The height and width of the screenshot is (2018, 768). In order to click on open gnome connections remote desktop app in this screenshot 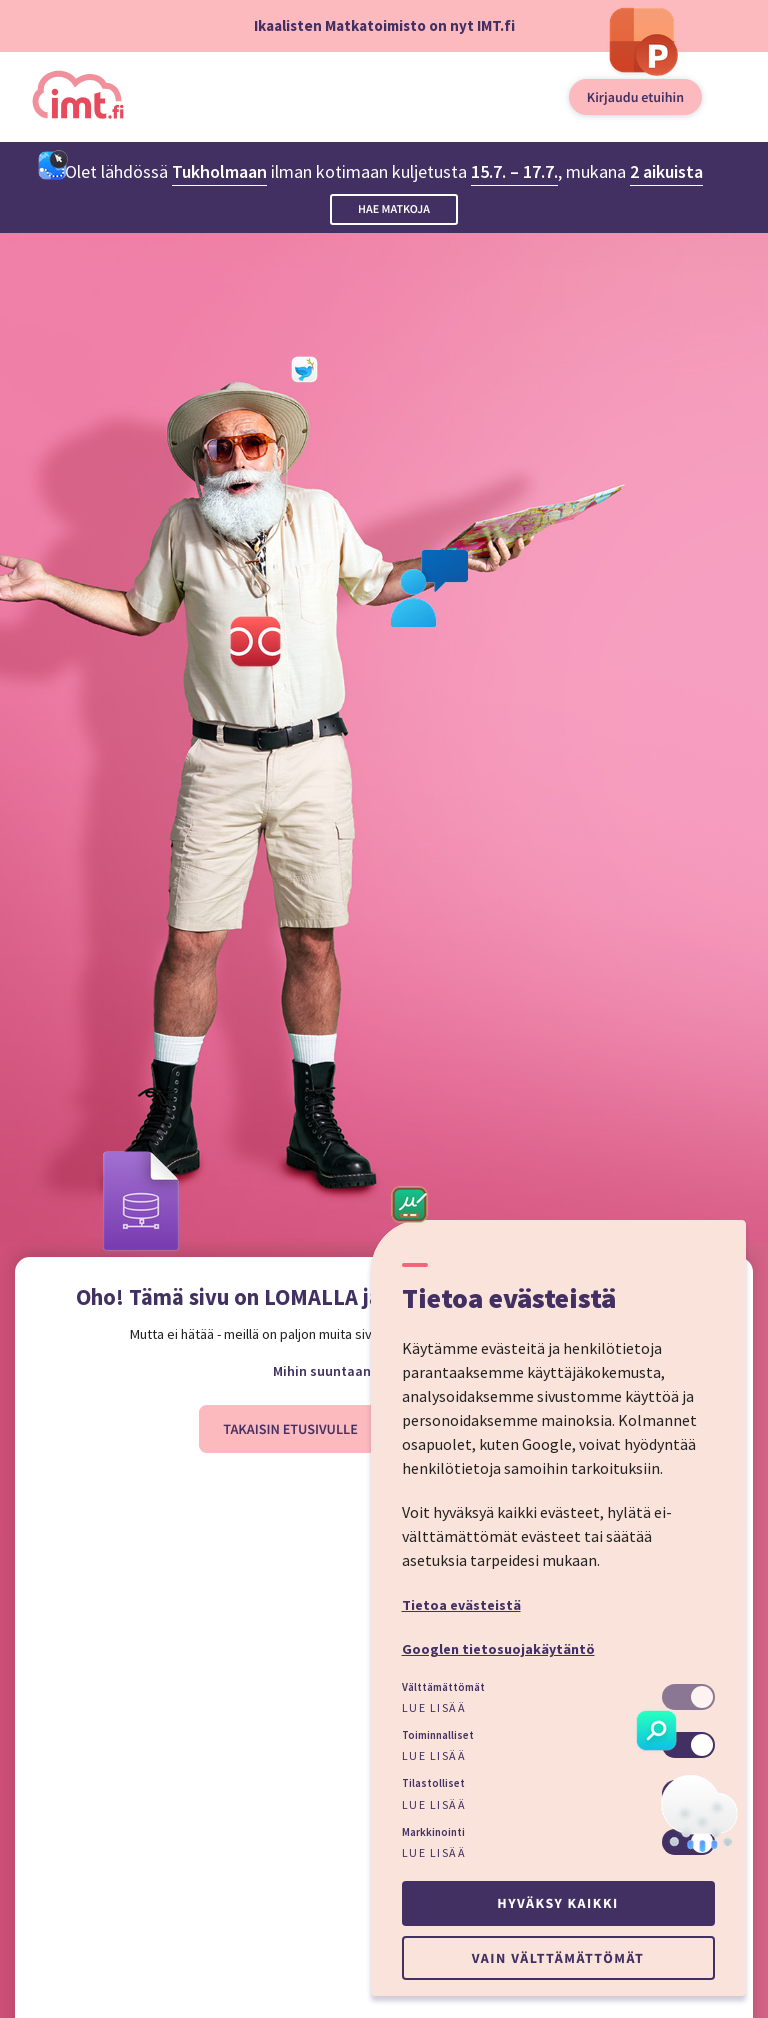, I will do `click(52, 165)`.